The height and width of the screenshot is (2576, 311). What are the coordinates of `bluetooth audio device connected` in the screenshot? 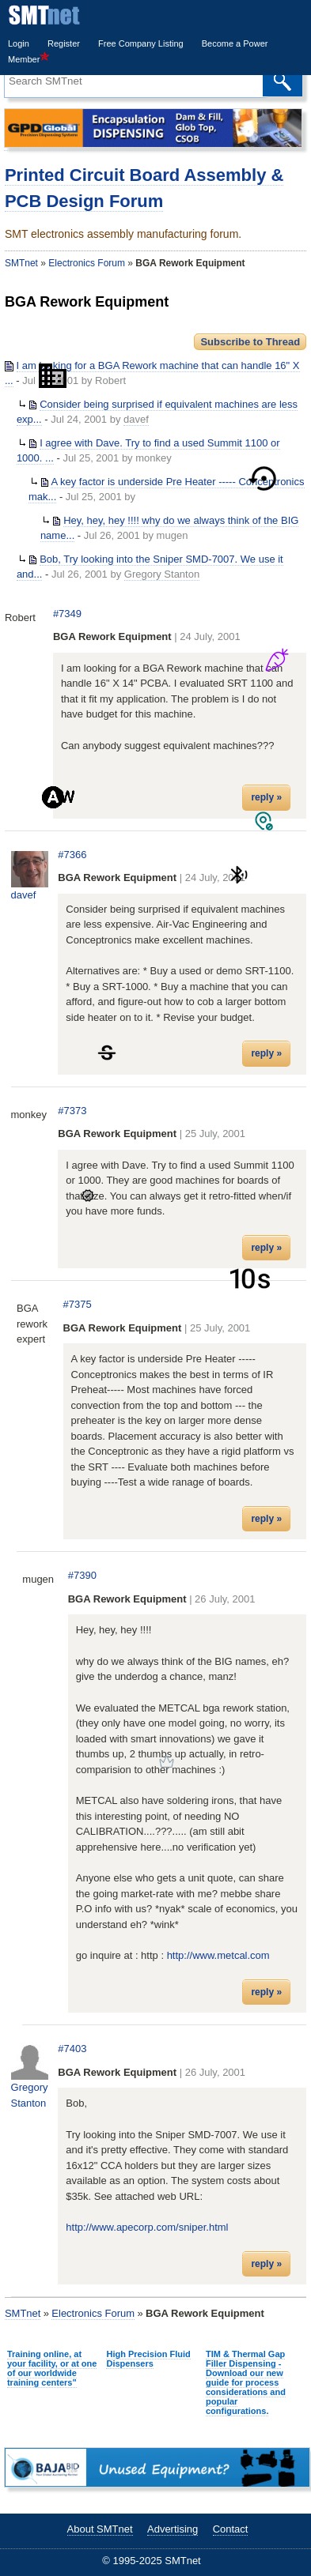 It's located at (239, 875).